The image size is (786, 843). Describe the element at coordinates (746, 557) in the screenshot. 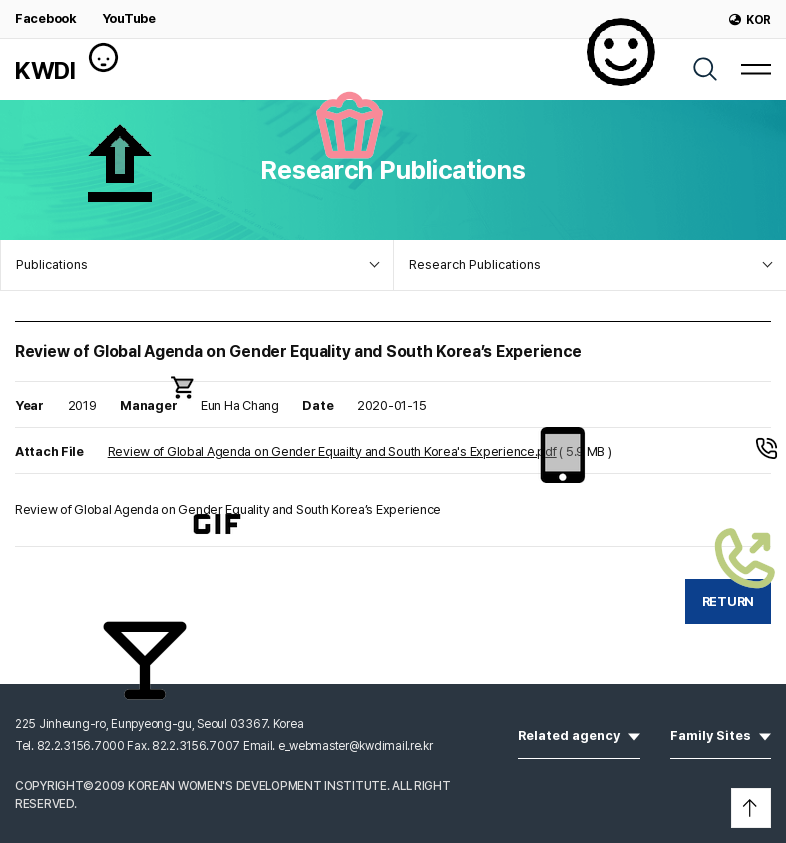

I see `make an outgoing call` at that location.